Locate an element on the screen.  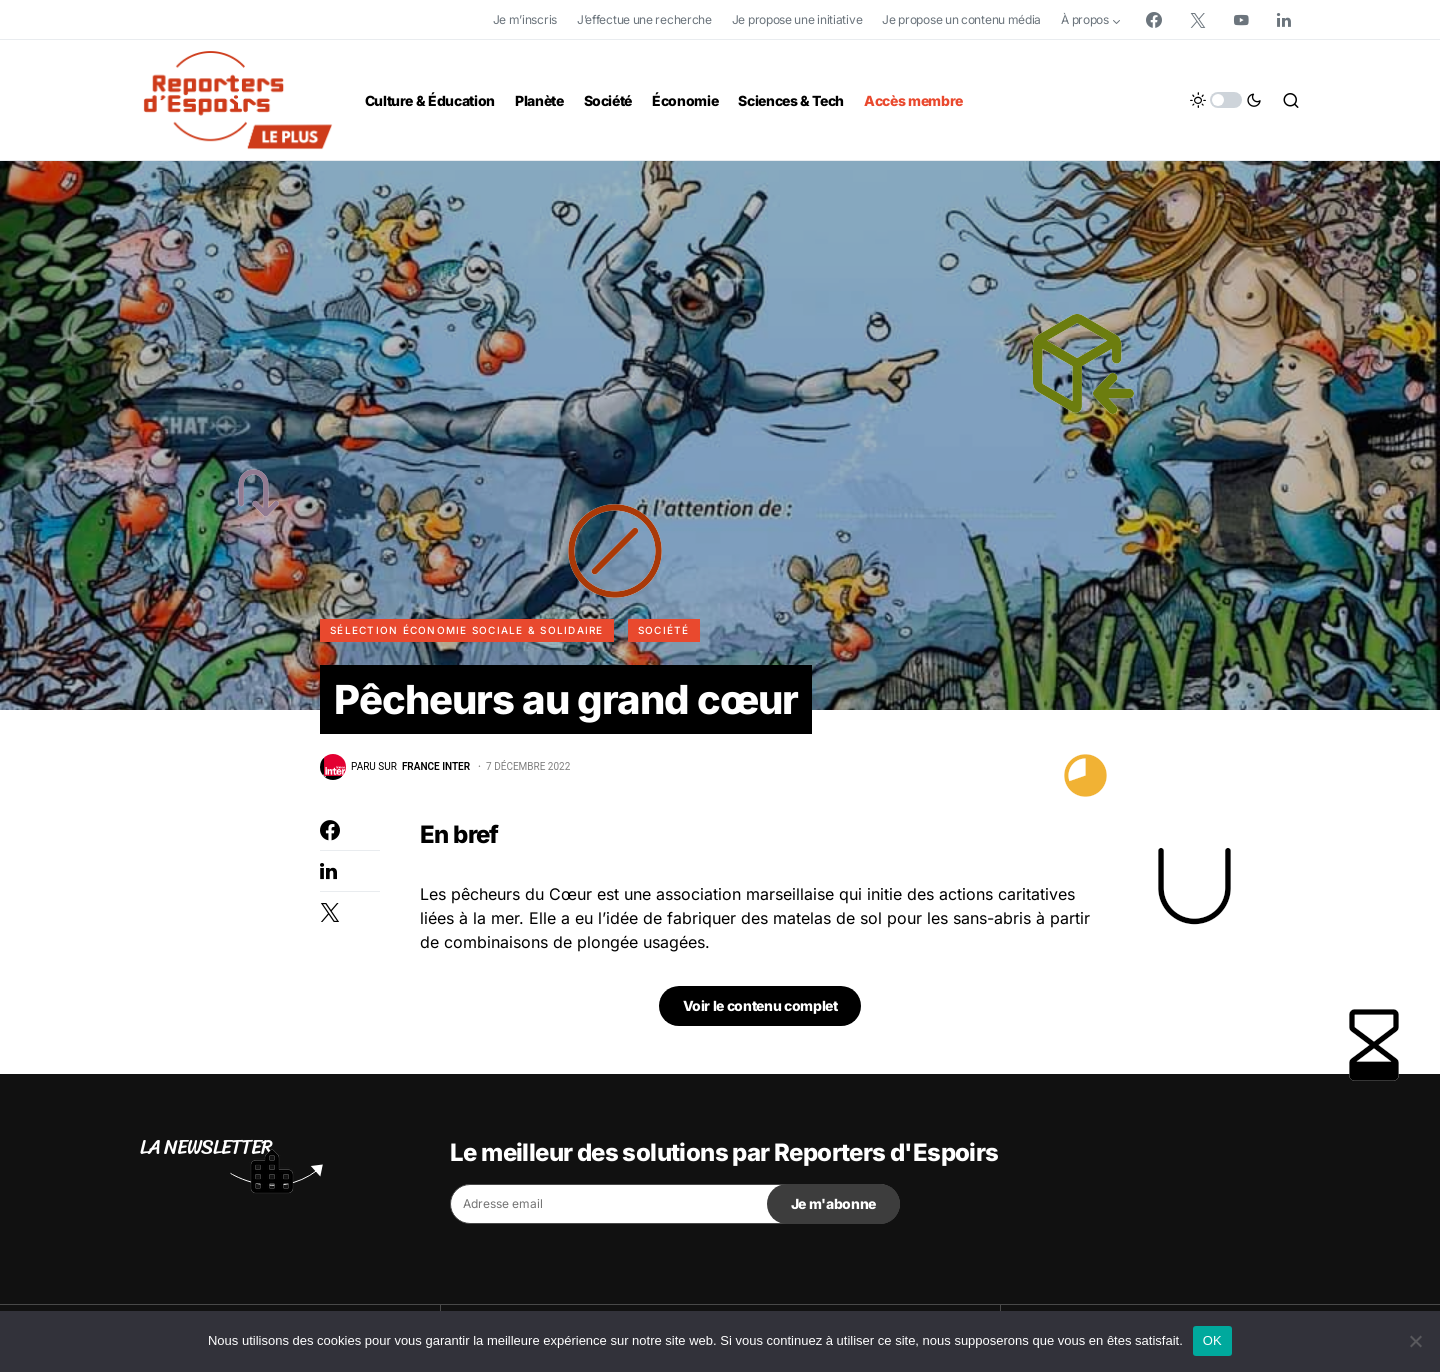
redo or repeat last action is located at coordinates (257, 493).